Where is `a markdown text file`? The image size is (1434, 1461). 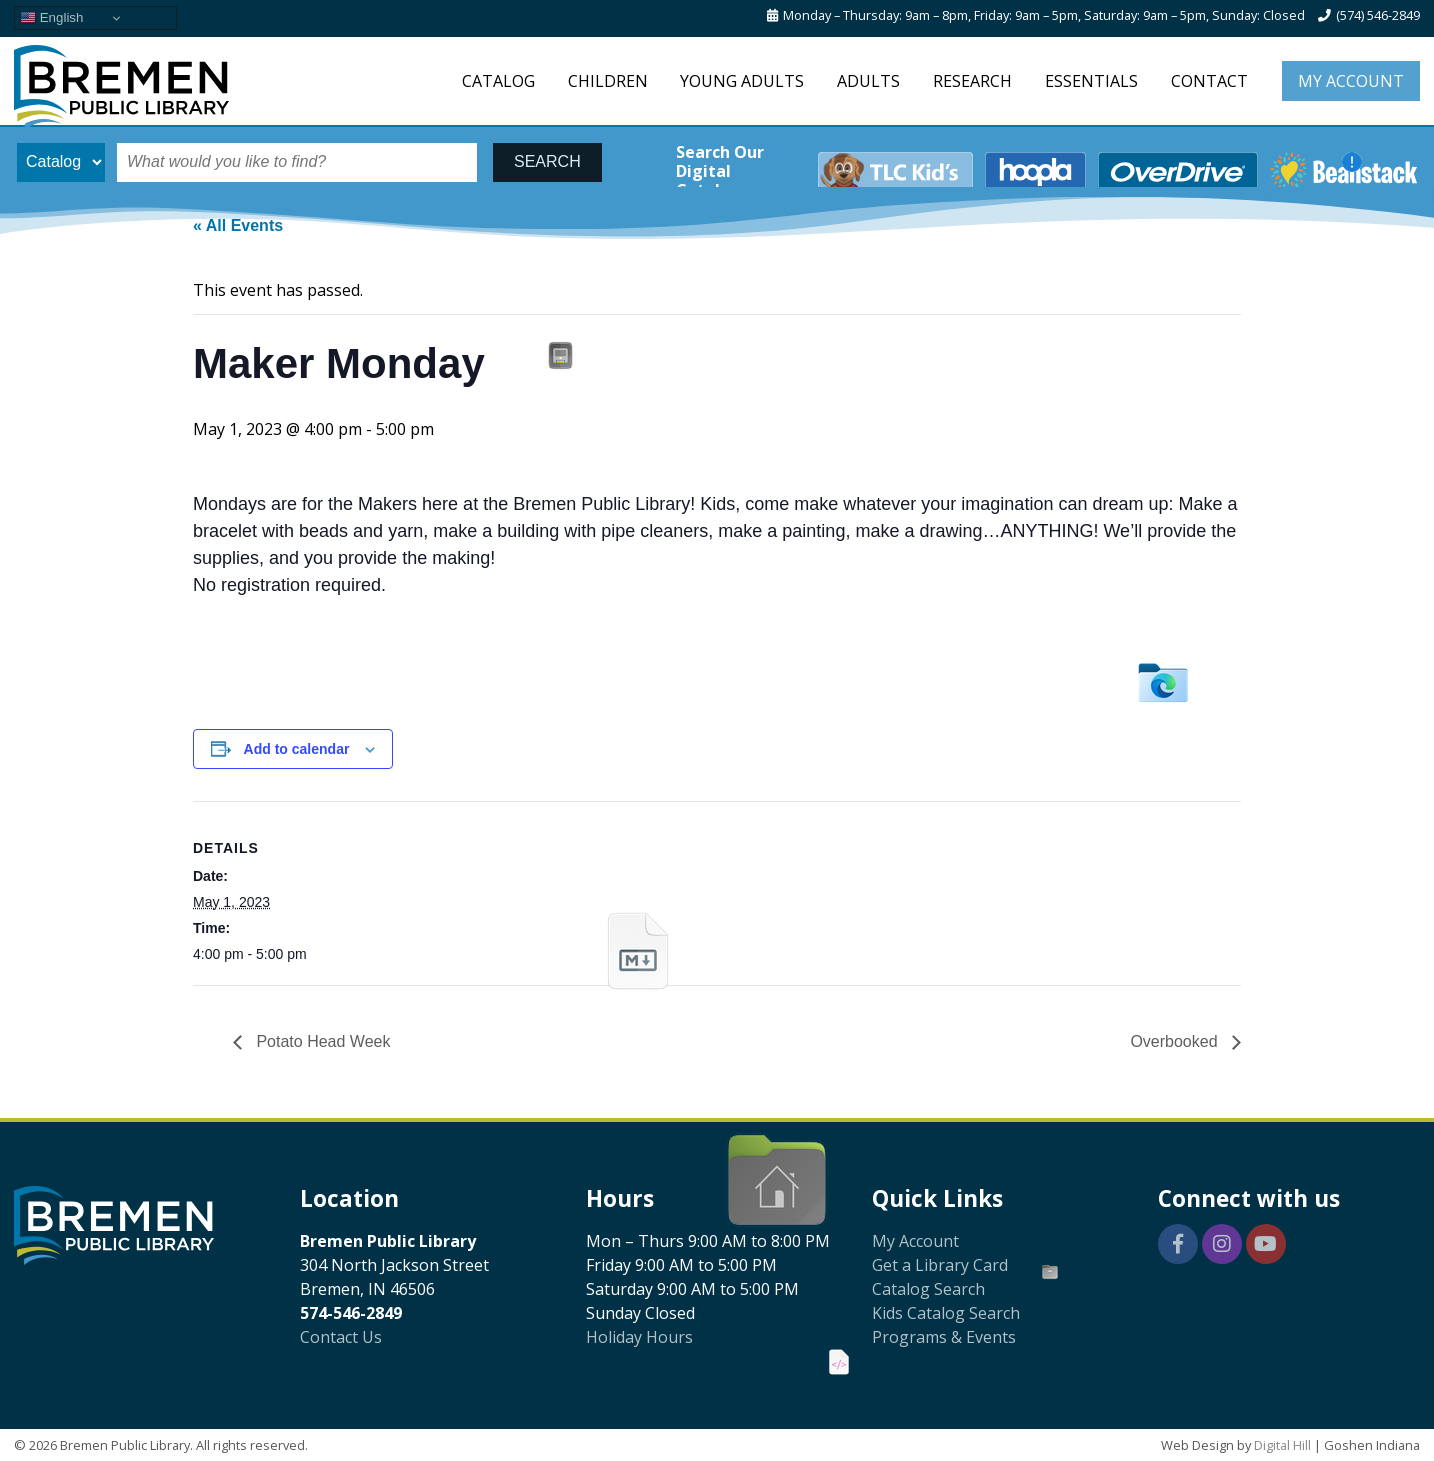
a markdown text file is located at coordinates (638, 951).